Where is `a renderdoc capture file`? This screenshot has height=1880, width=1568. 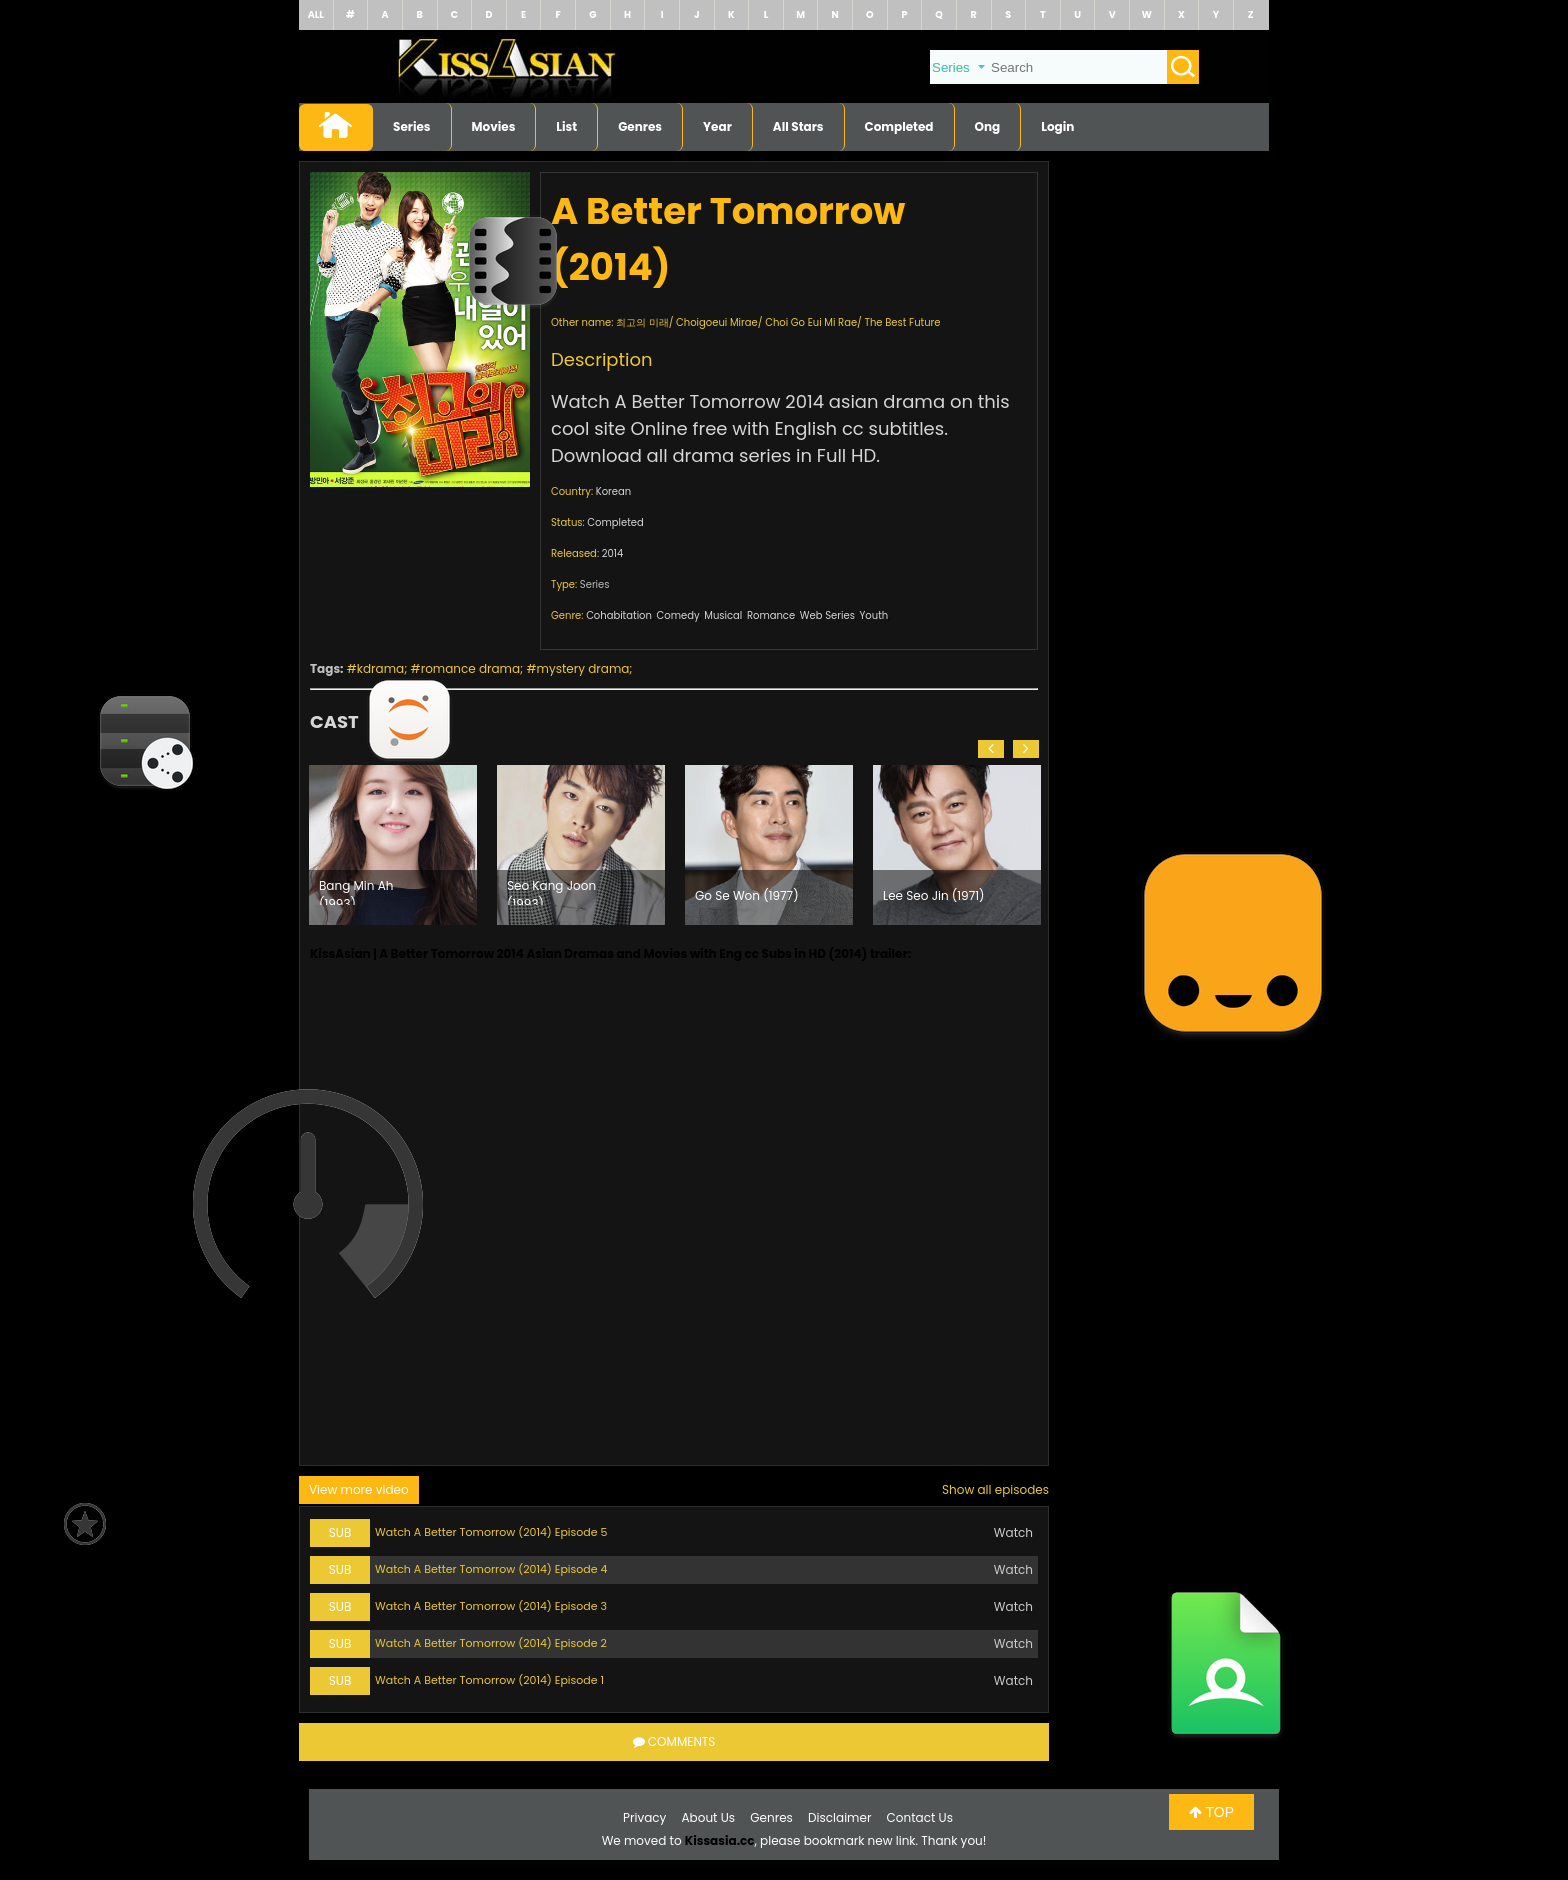 a renderdoc capture file is located at coordinates (1226, 1666).